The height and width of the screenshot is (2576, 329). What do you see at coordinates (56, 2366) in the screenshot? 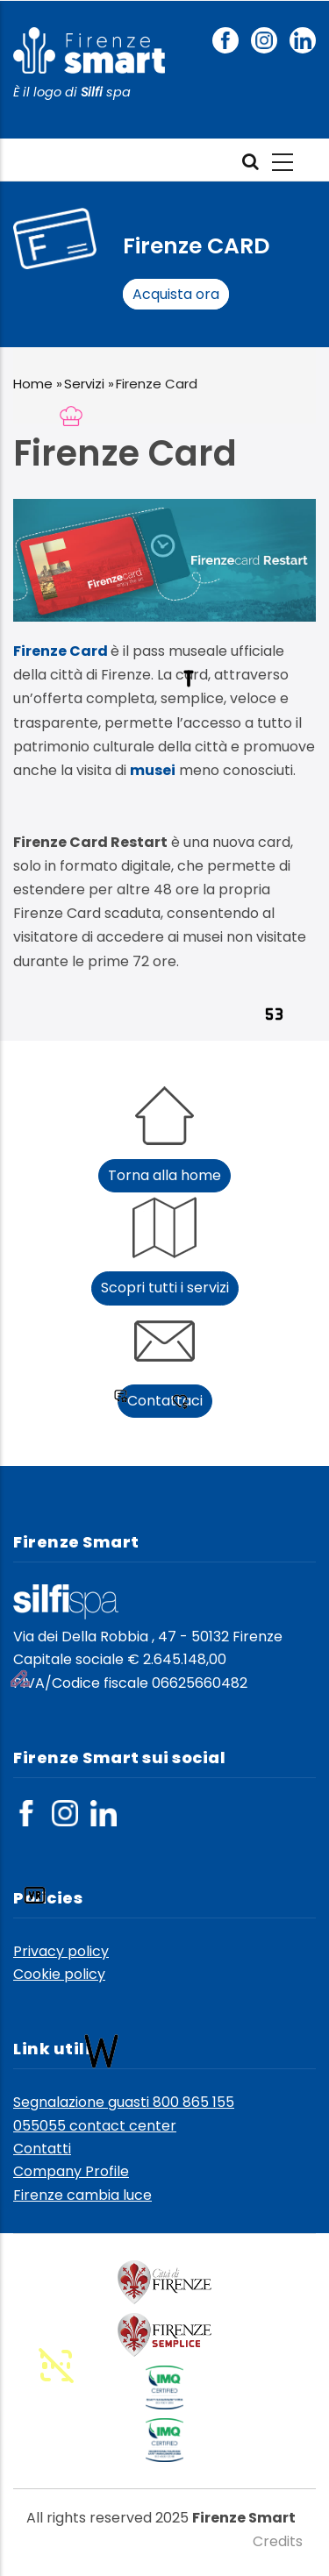
I see `barcode scanning is disabled` at bounding box center [56, 2366].